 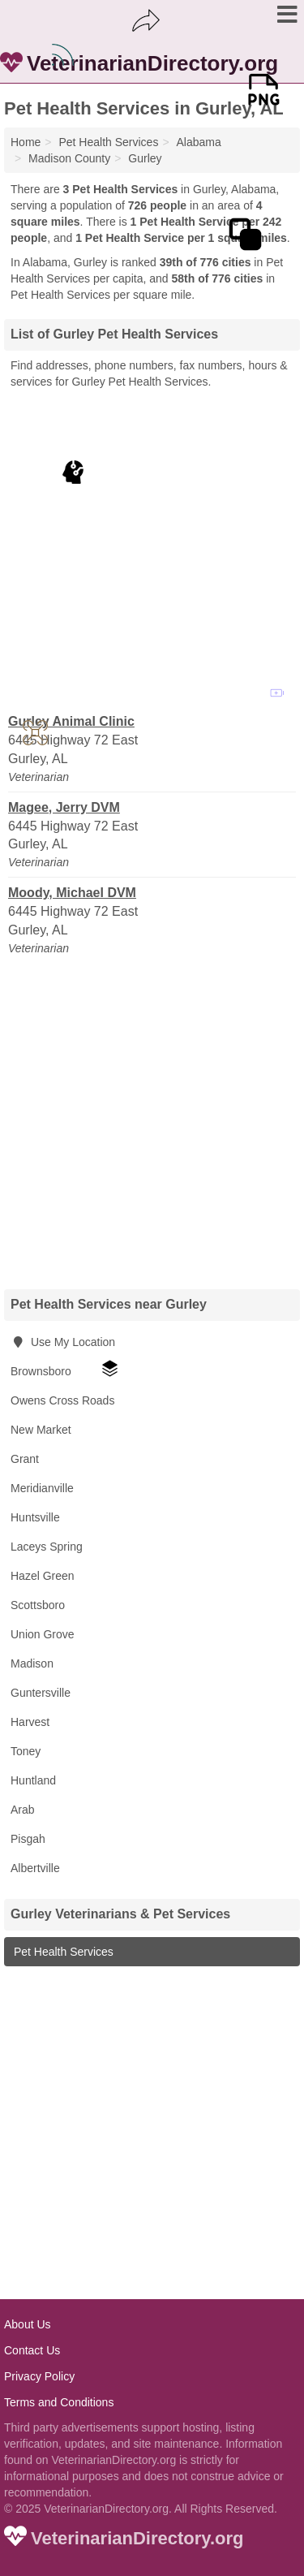 I want to click on a PNG image file, so click(x=263, y=91).